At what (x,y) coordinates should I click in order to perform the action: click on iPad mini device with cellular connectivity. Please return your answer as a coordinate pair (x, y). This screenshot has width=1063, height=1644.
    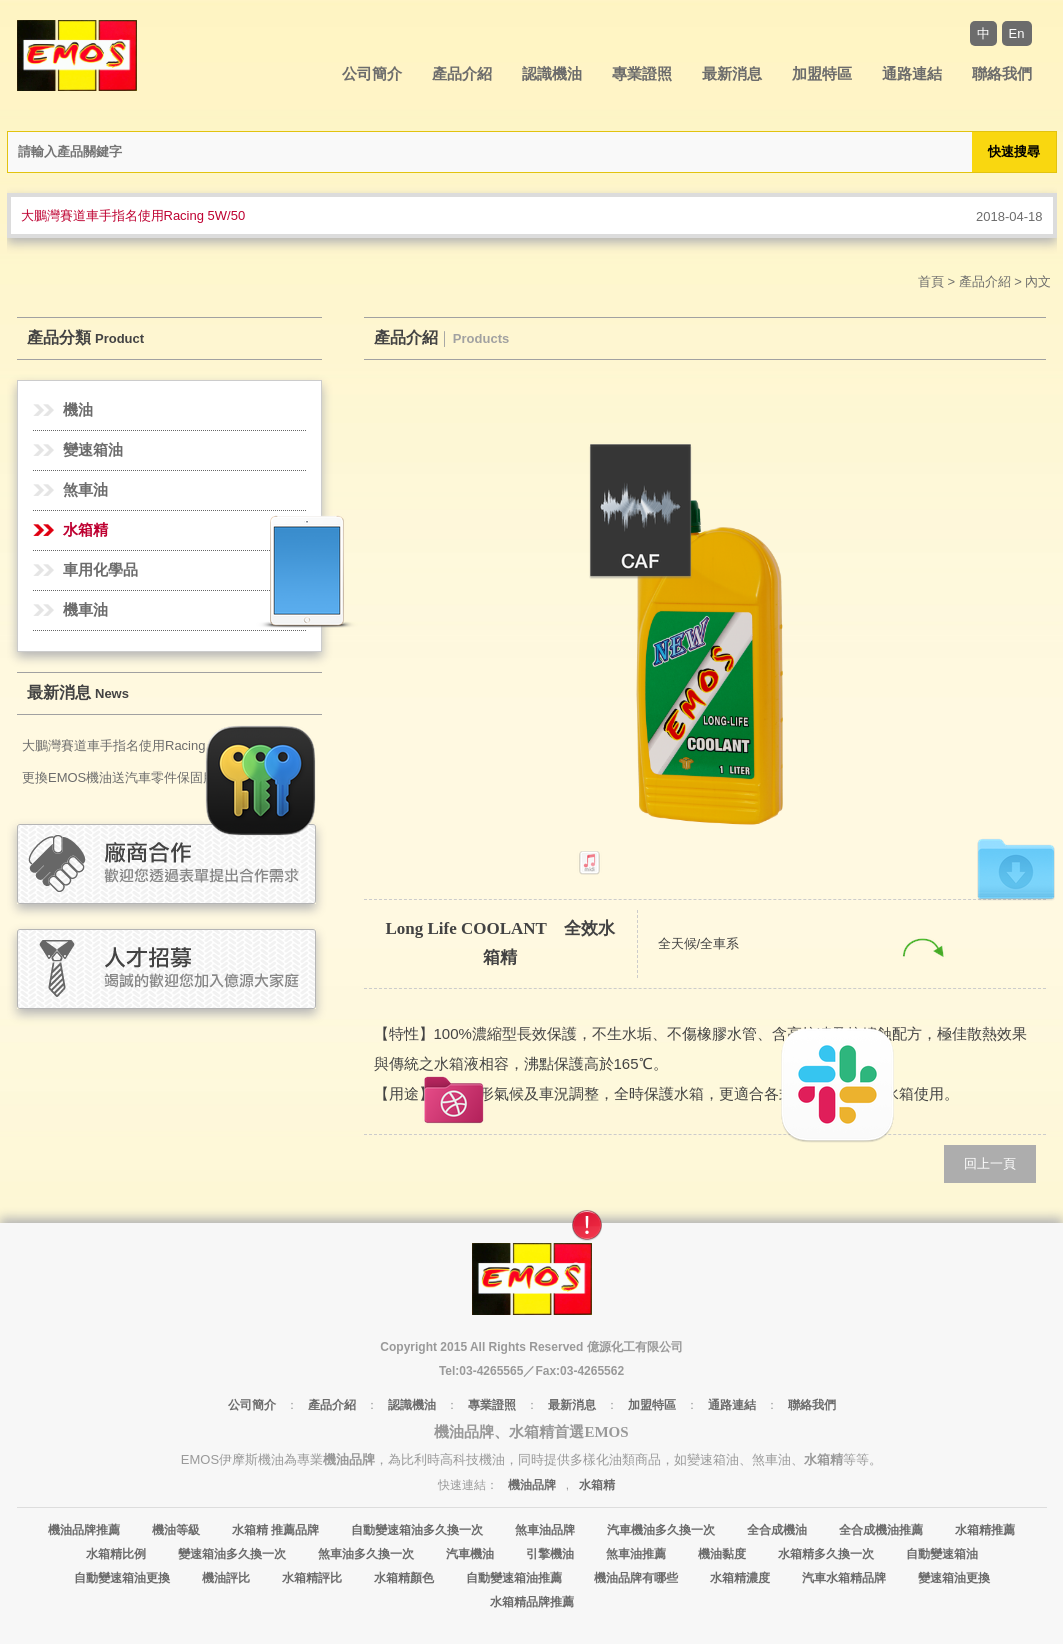
    Looking at the image, I should click on (307, 561).